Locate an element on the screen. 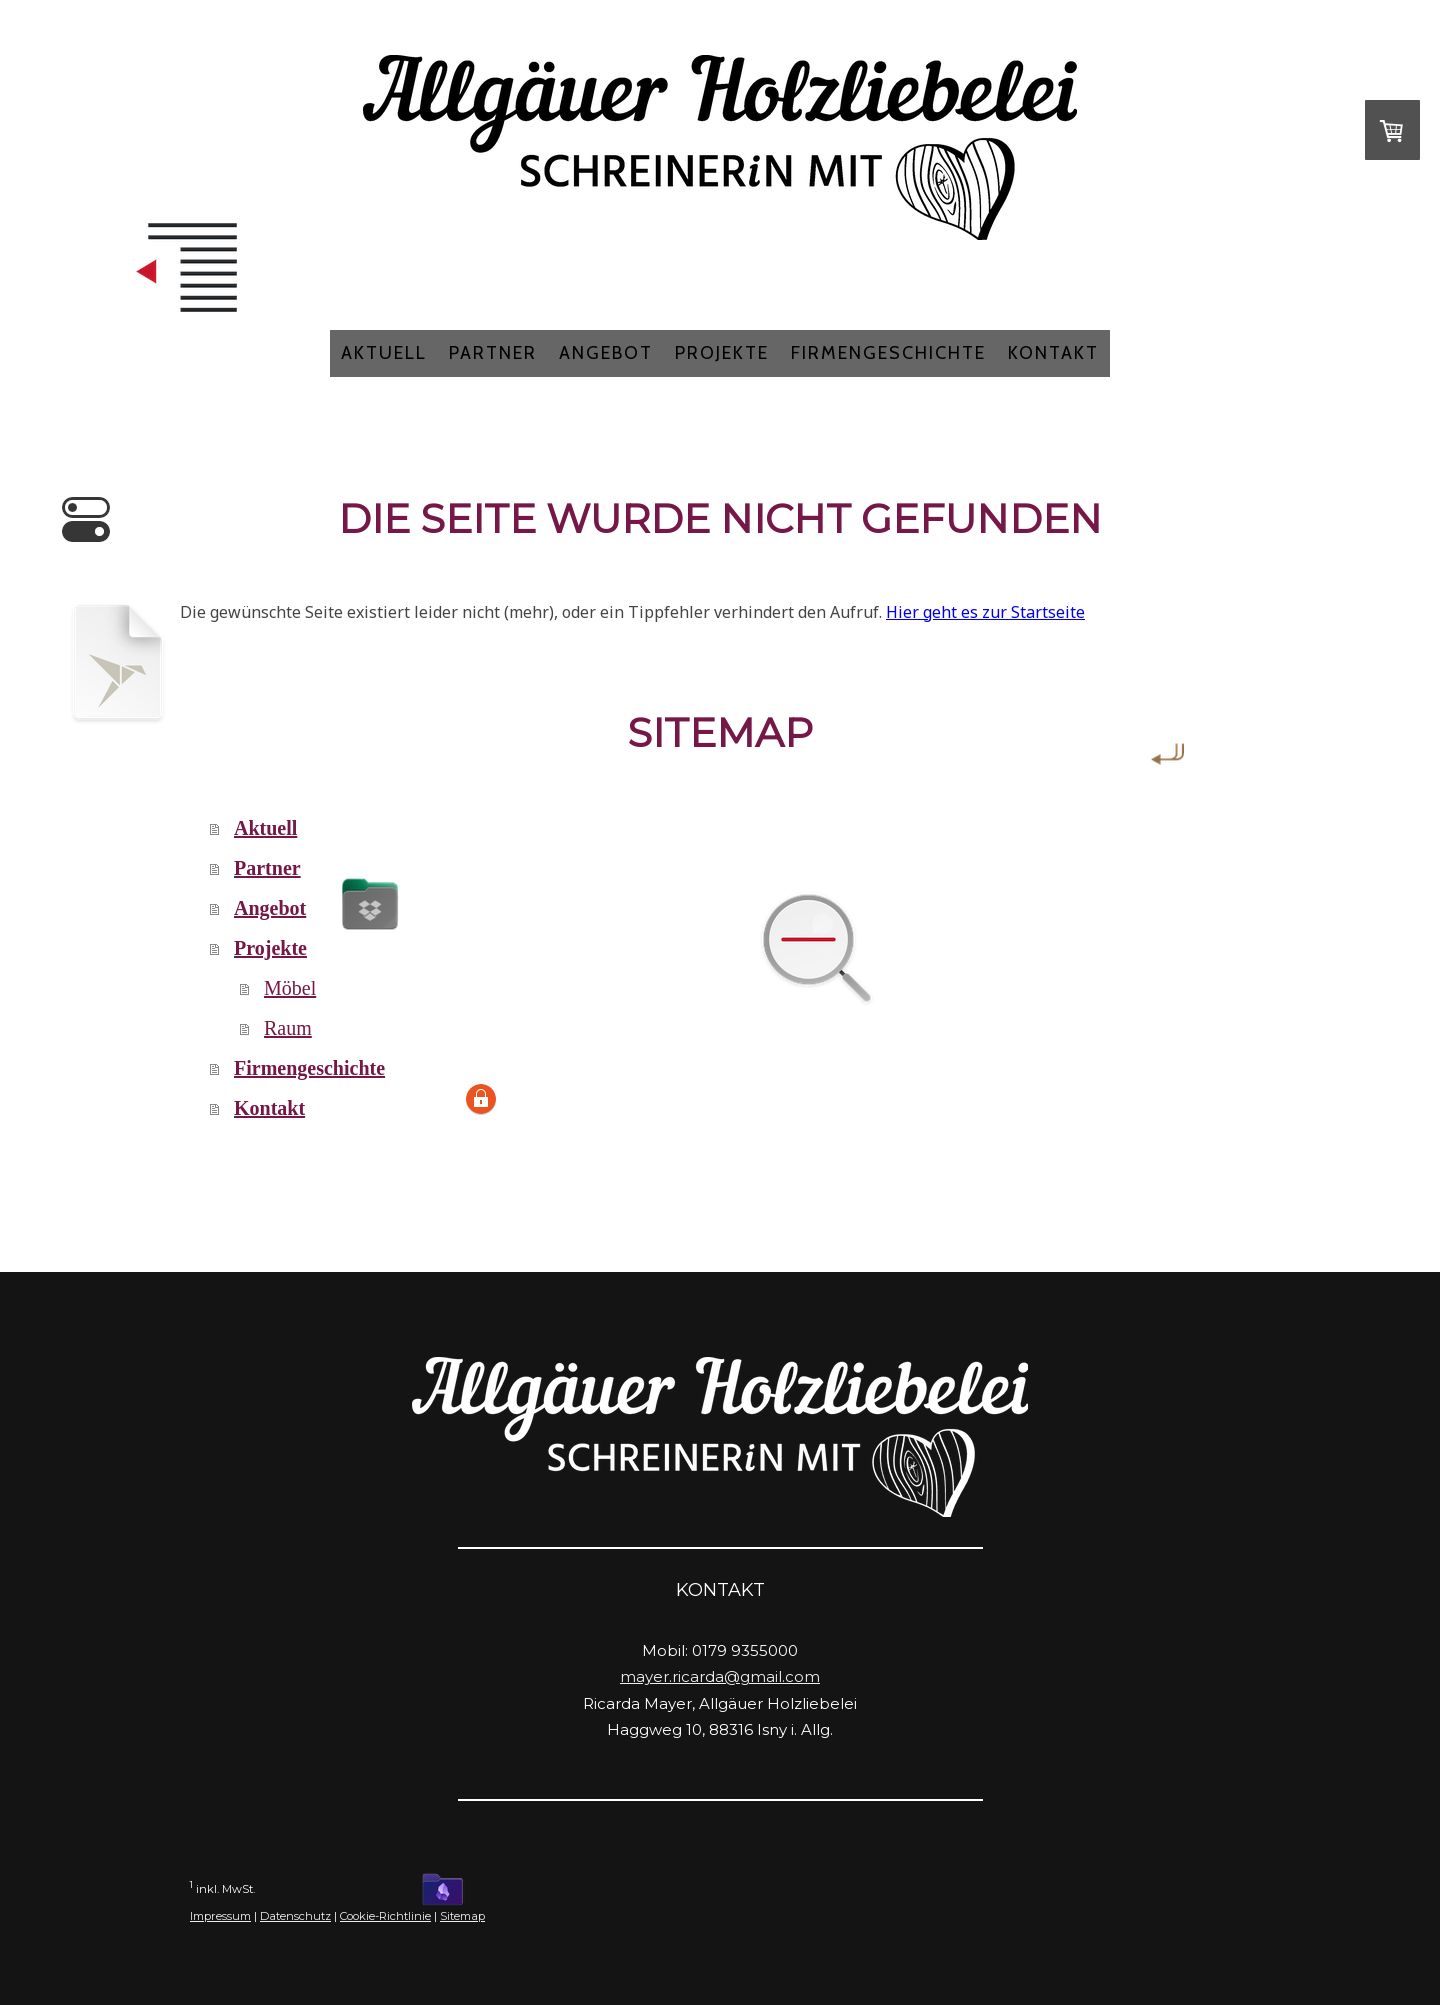 Image resolution: width=1440 pixels, height=2005 pixels. zoom out on file preview is located at coordinates (816, 947).